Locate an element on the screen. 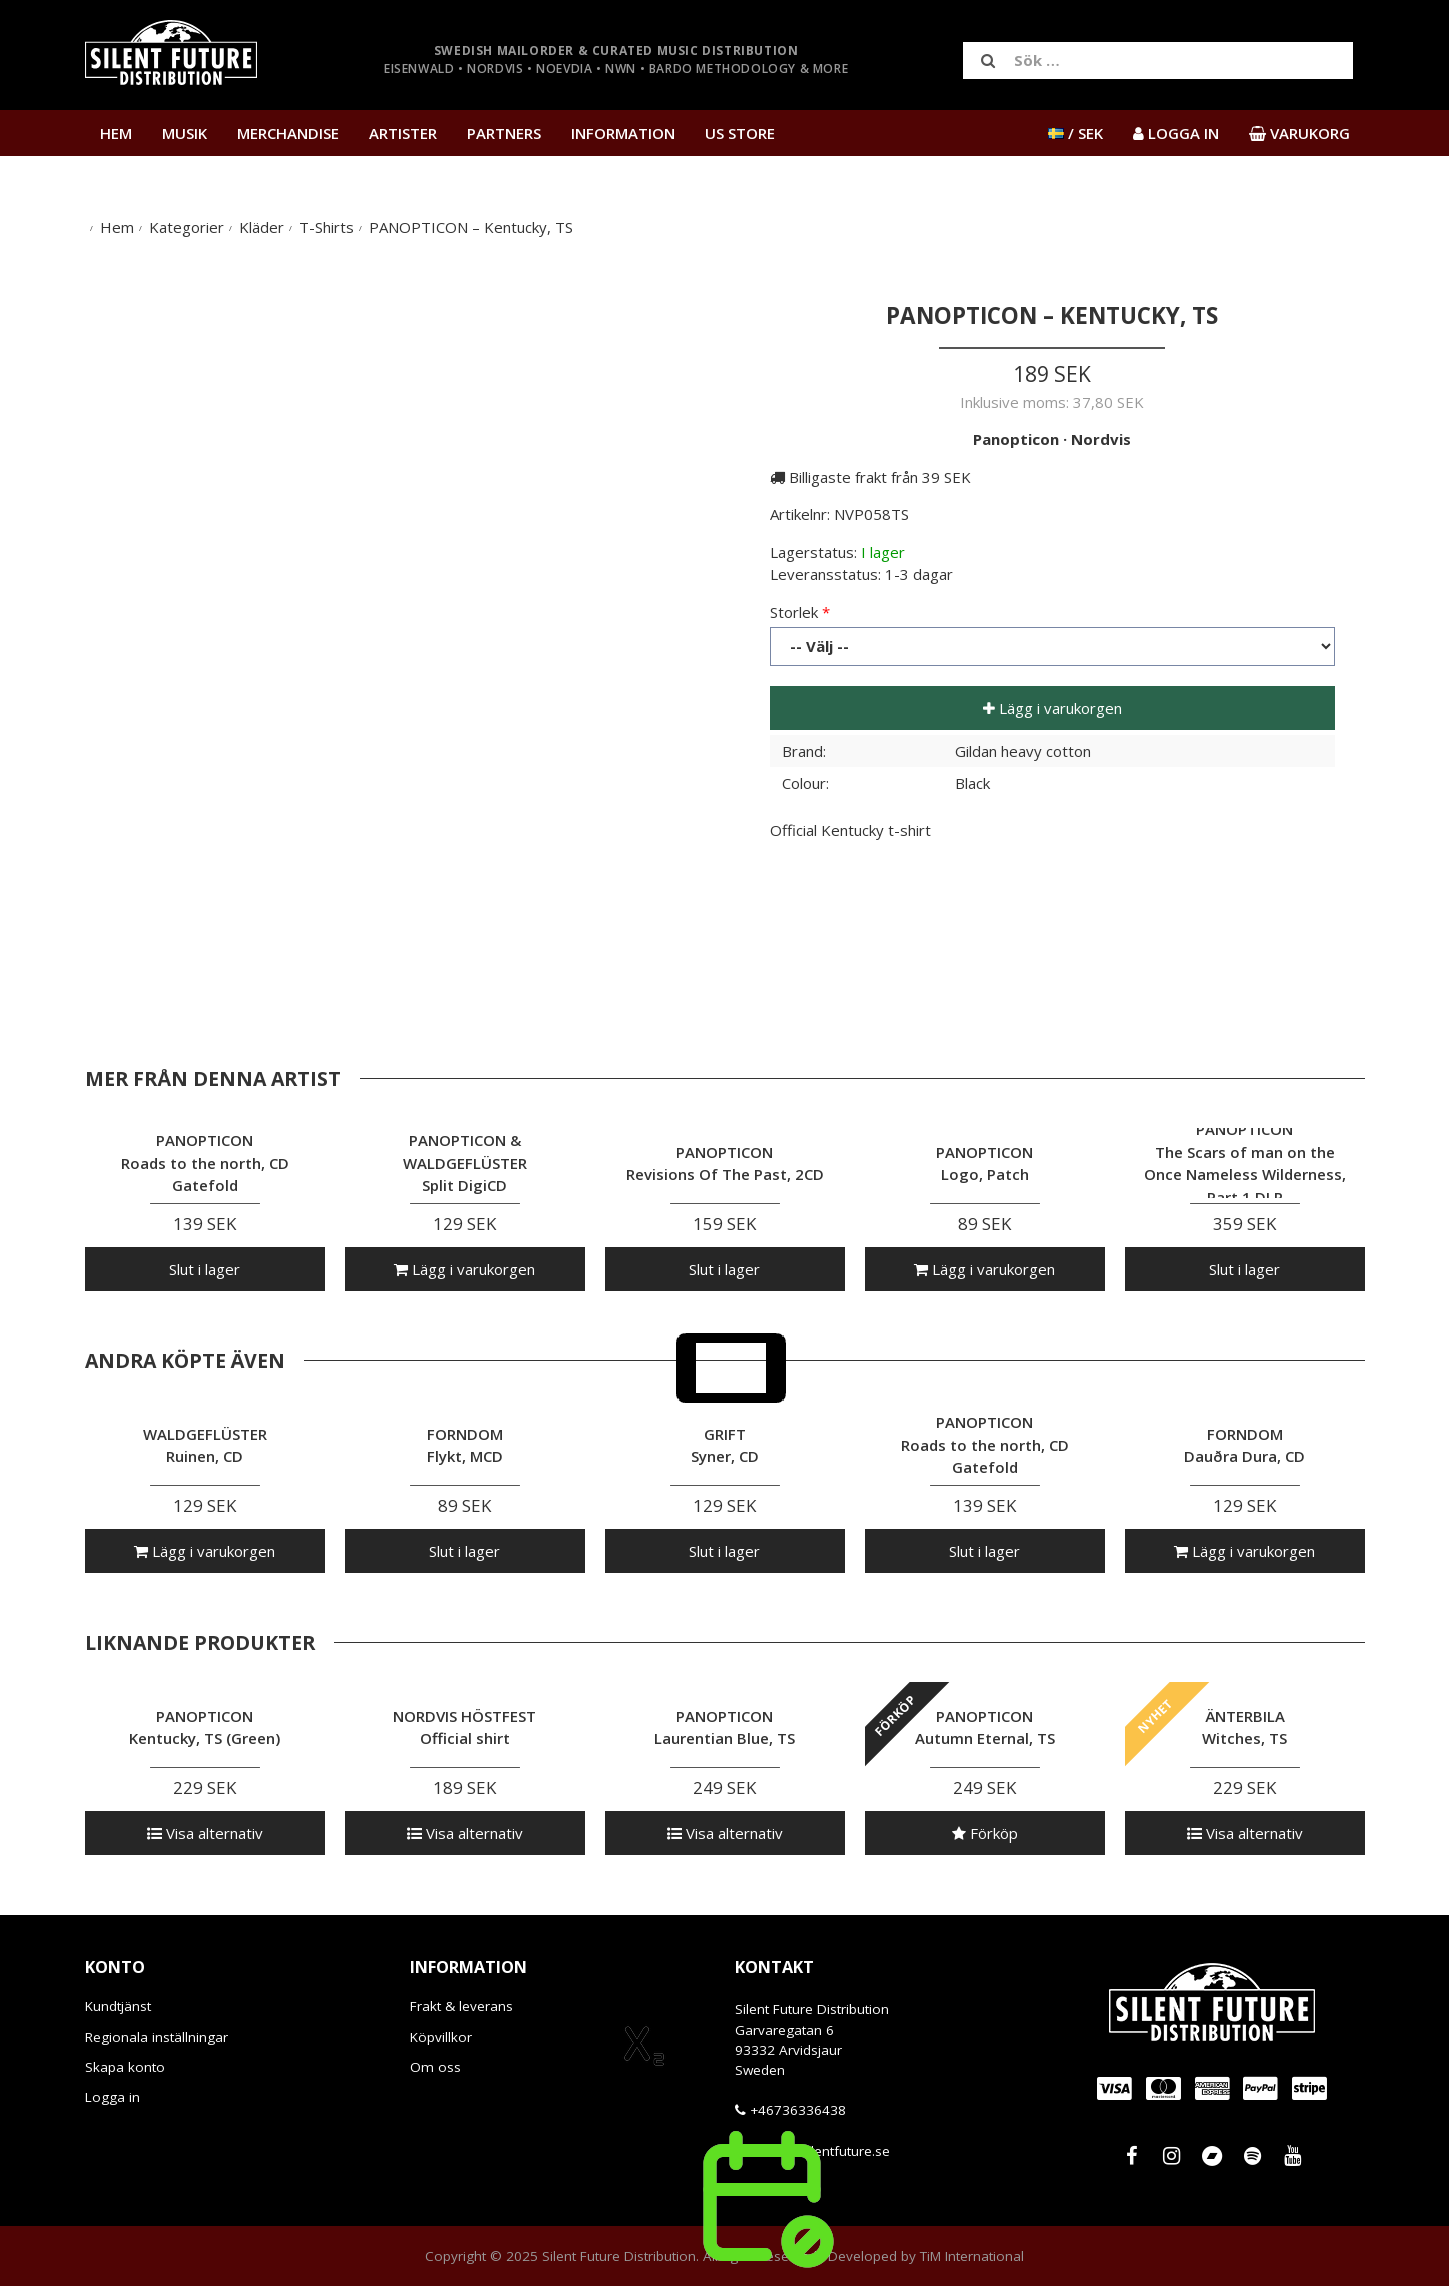  cancel a scheduled event is located at coordinates (762, 2196).